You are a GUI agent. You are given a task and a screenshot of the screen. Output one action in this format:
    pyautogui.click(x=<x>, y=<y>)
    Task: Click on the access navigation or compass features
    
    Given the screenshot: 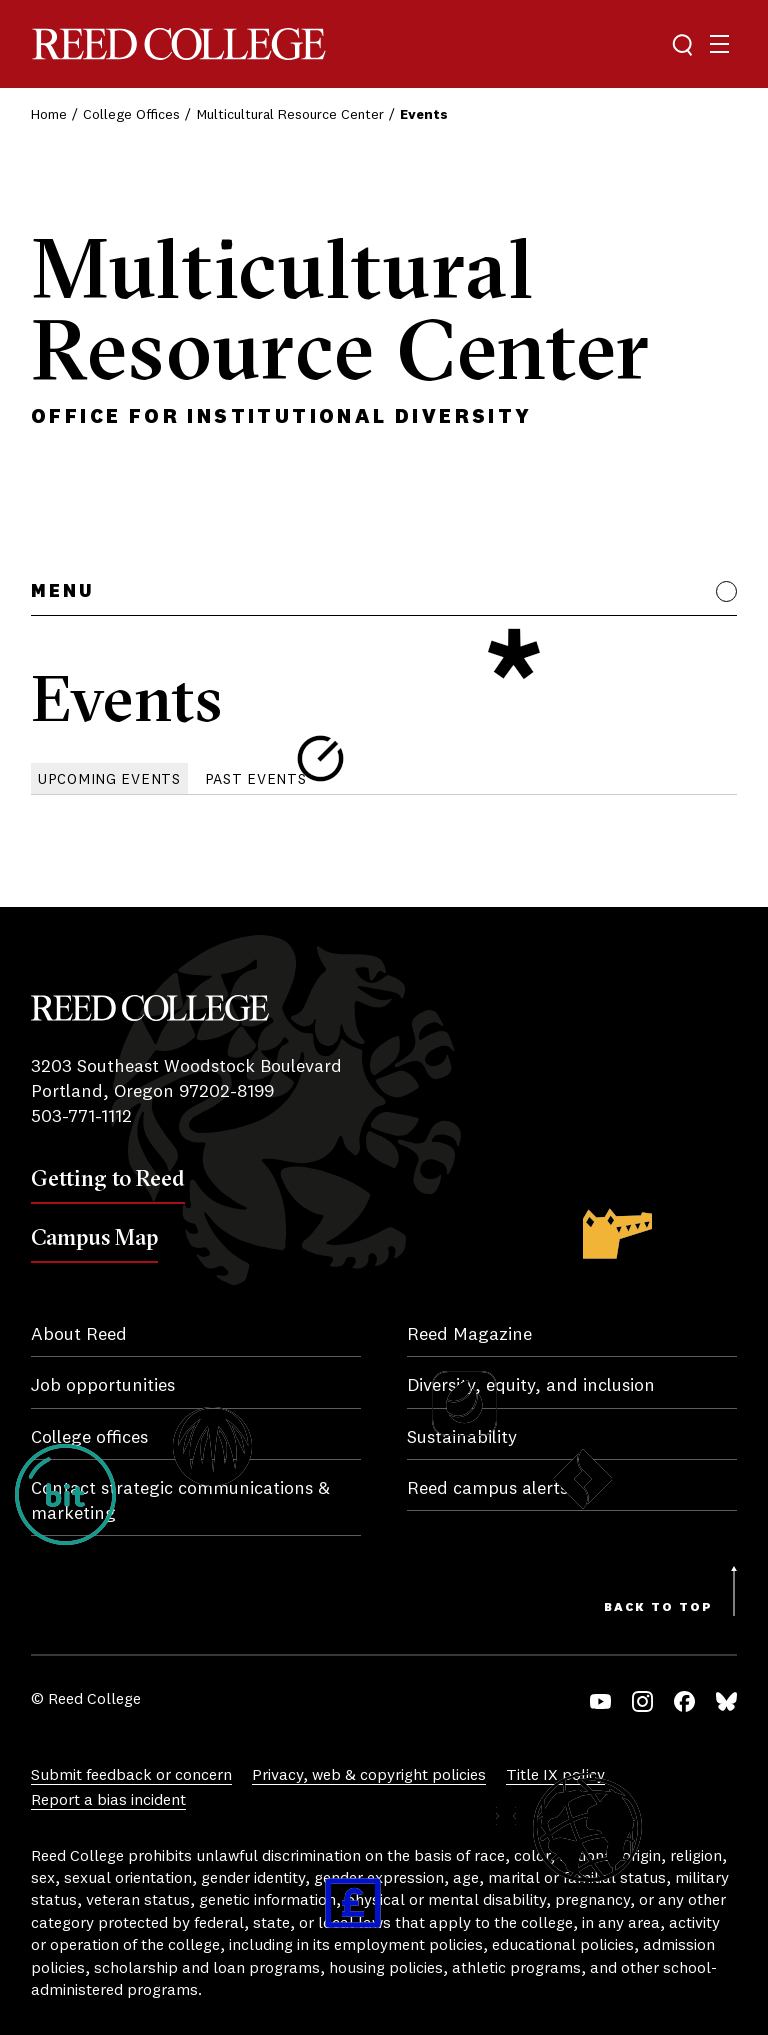 What is the action you would take?
    pyautogui.click(x=320, y=758)
    